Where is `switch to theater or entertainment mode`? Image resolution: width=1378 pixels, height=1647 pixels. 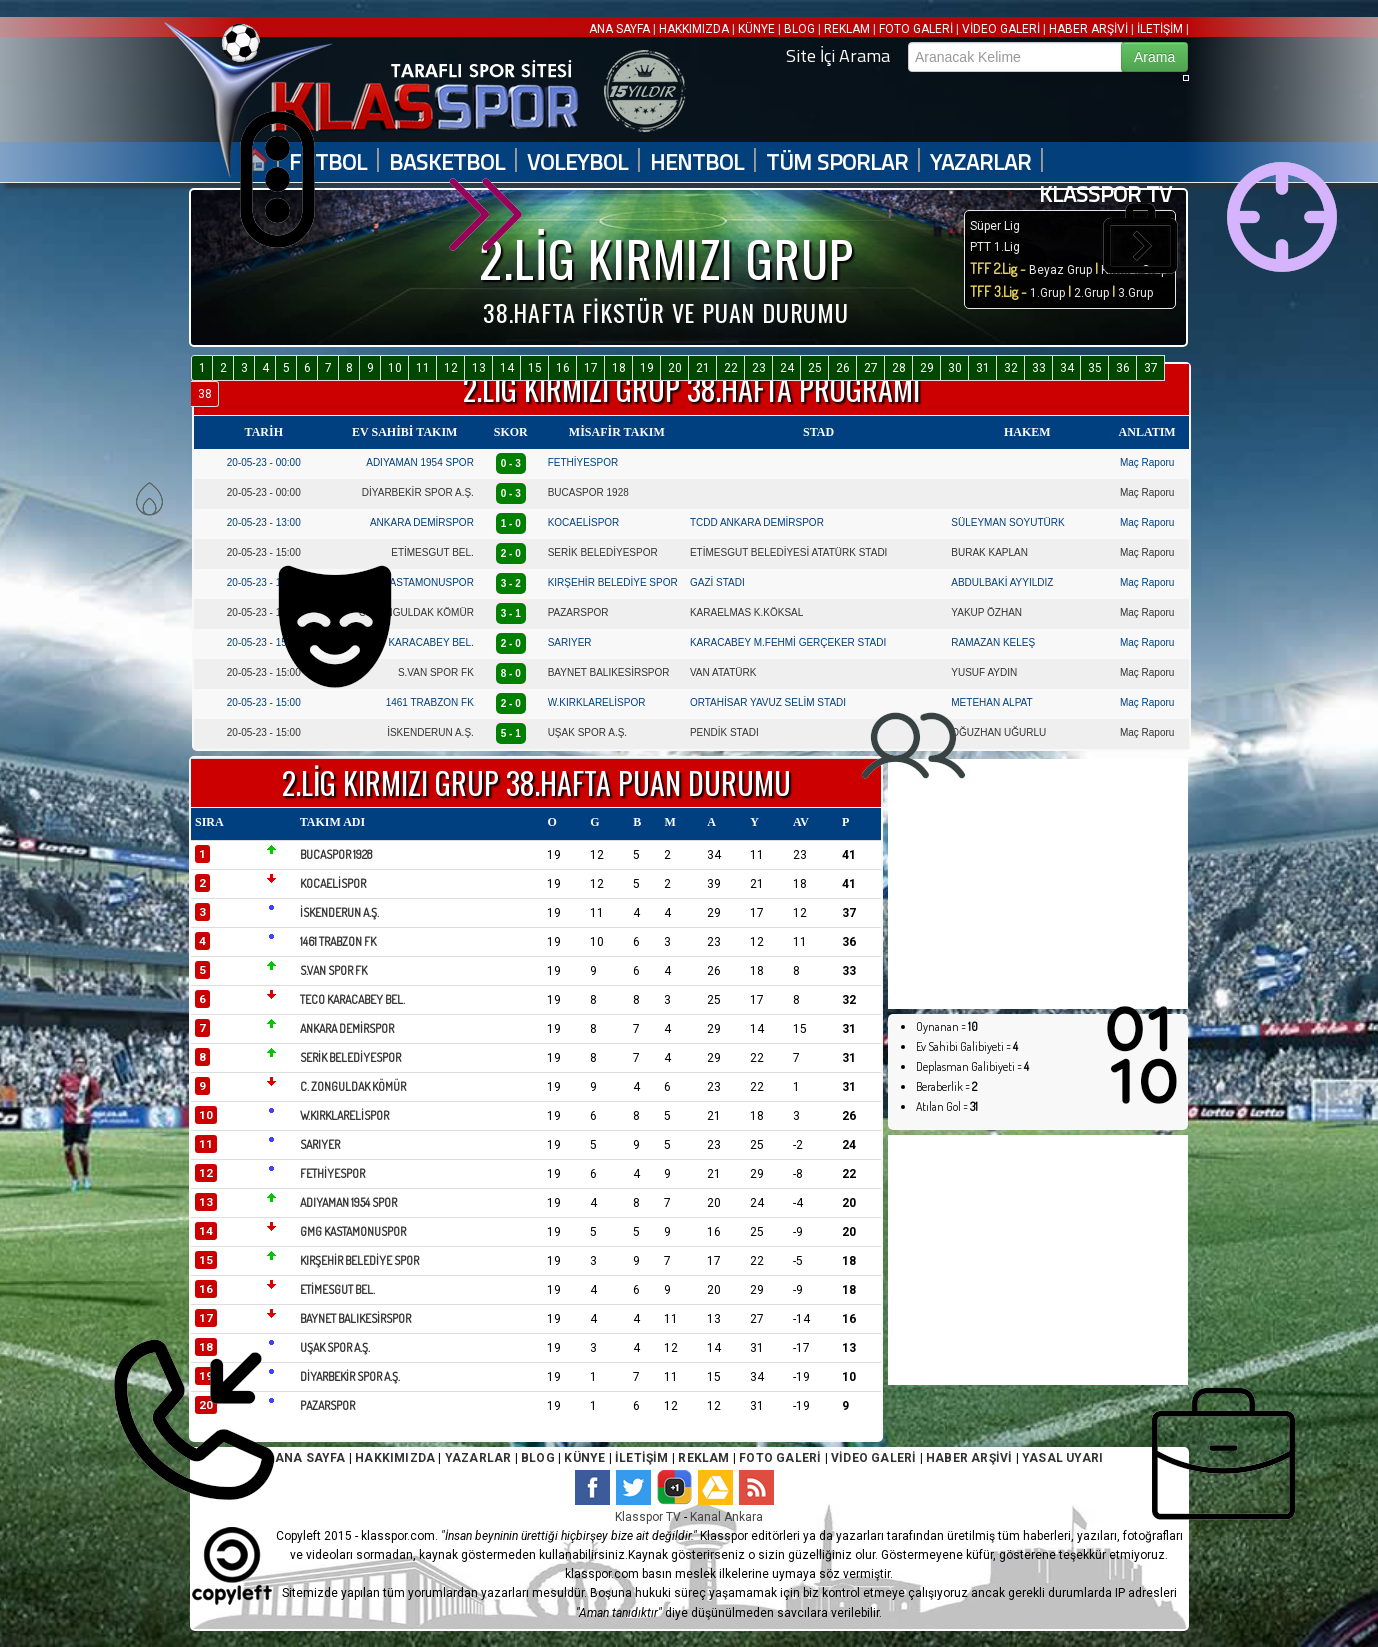
switch to theater or entertainment mode is located at coordinates (335, 622).